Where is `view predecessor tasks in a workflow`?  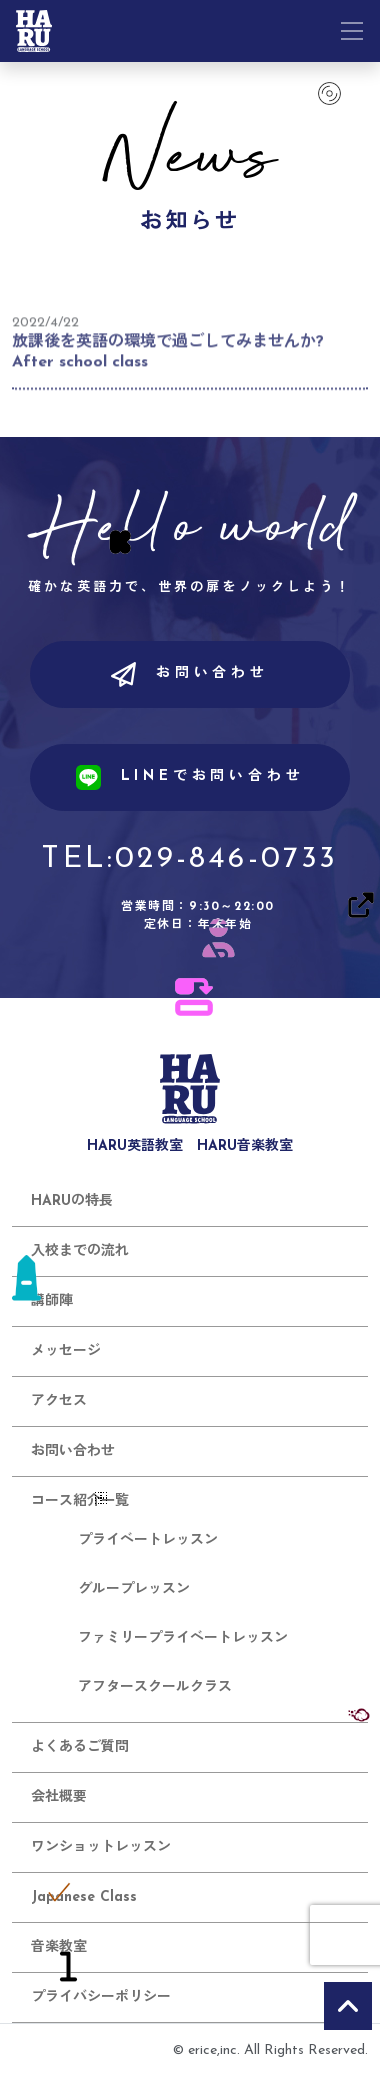
view predecessor tasks in a workflow is located at coordinates (194, 997).